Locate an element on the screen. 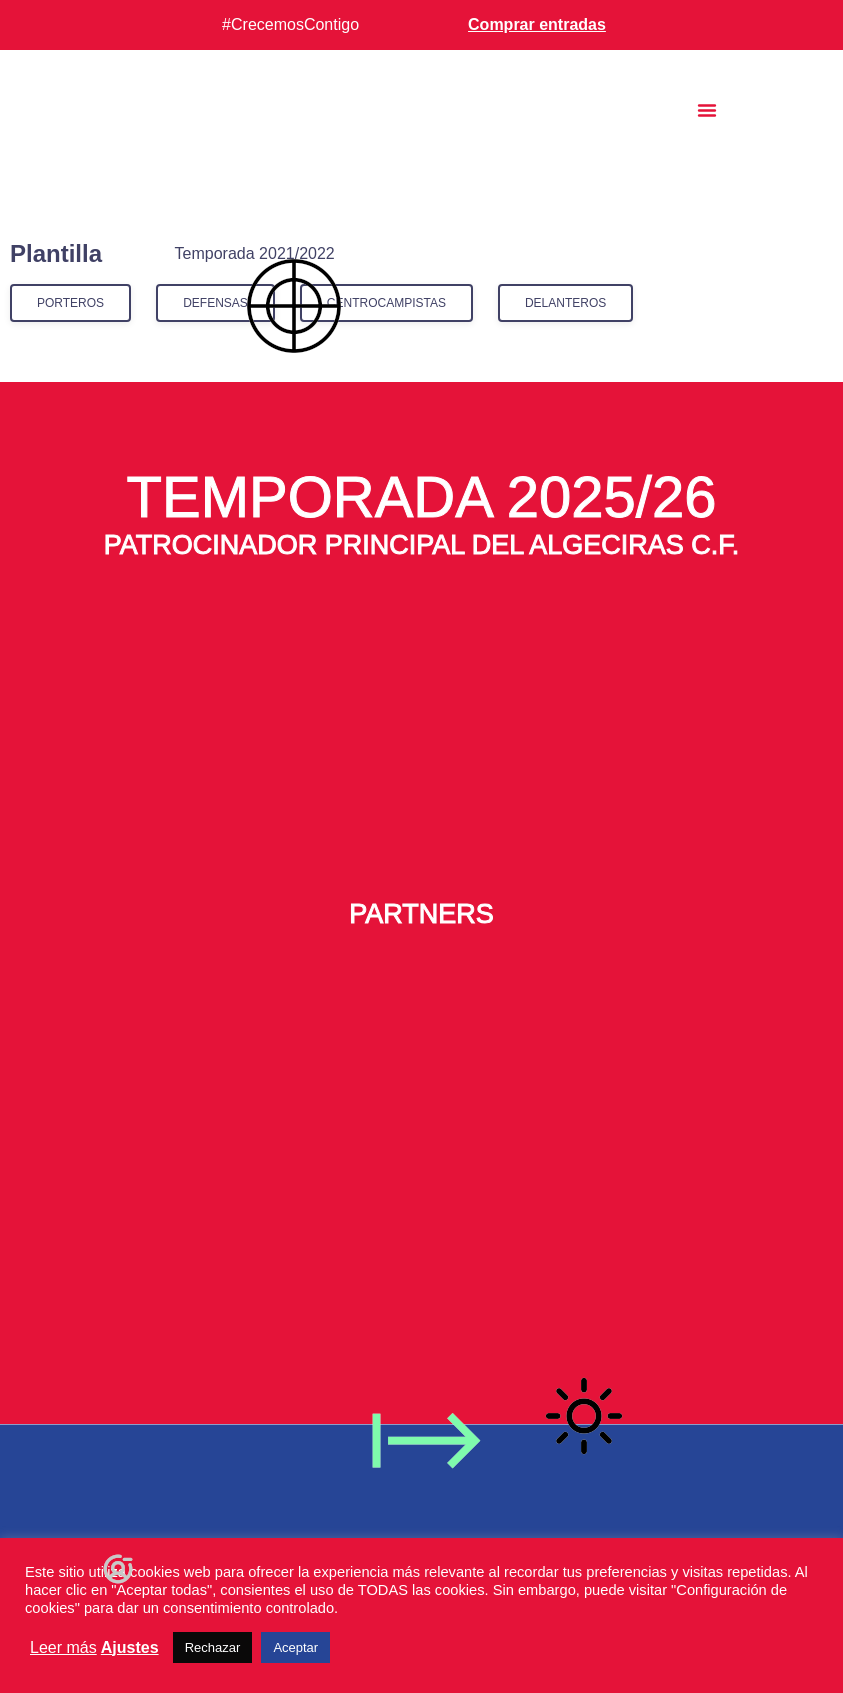  switch to light mode is located at coordinates (584, 1416).